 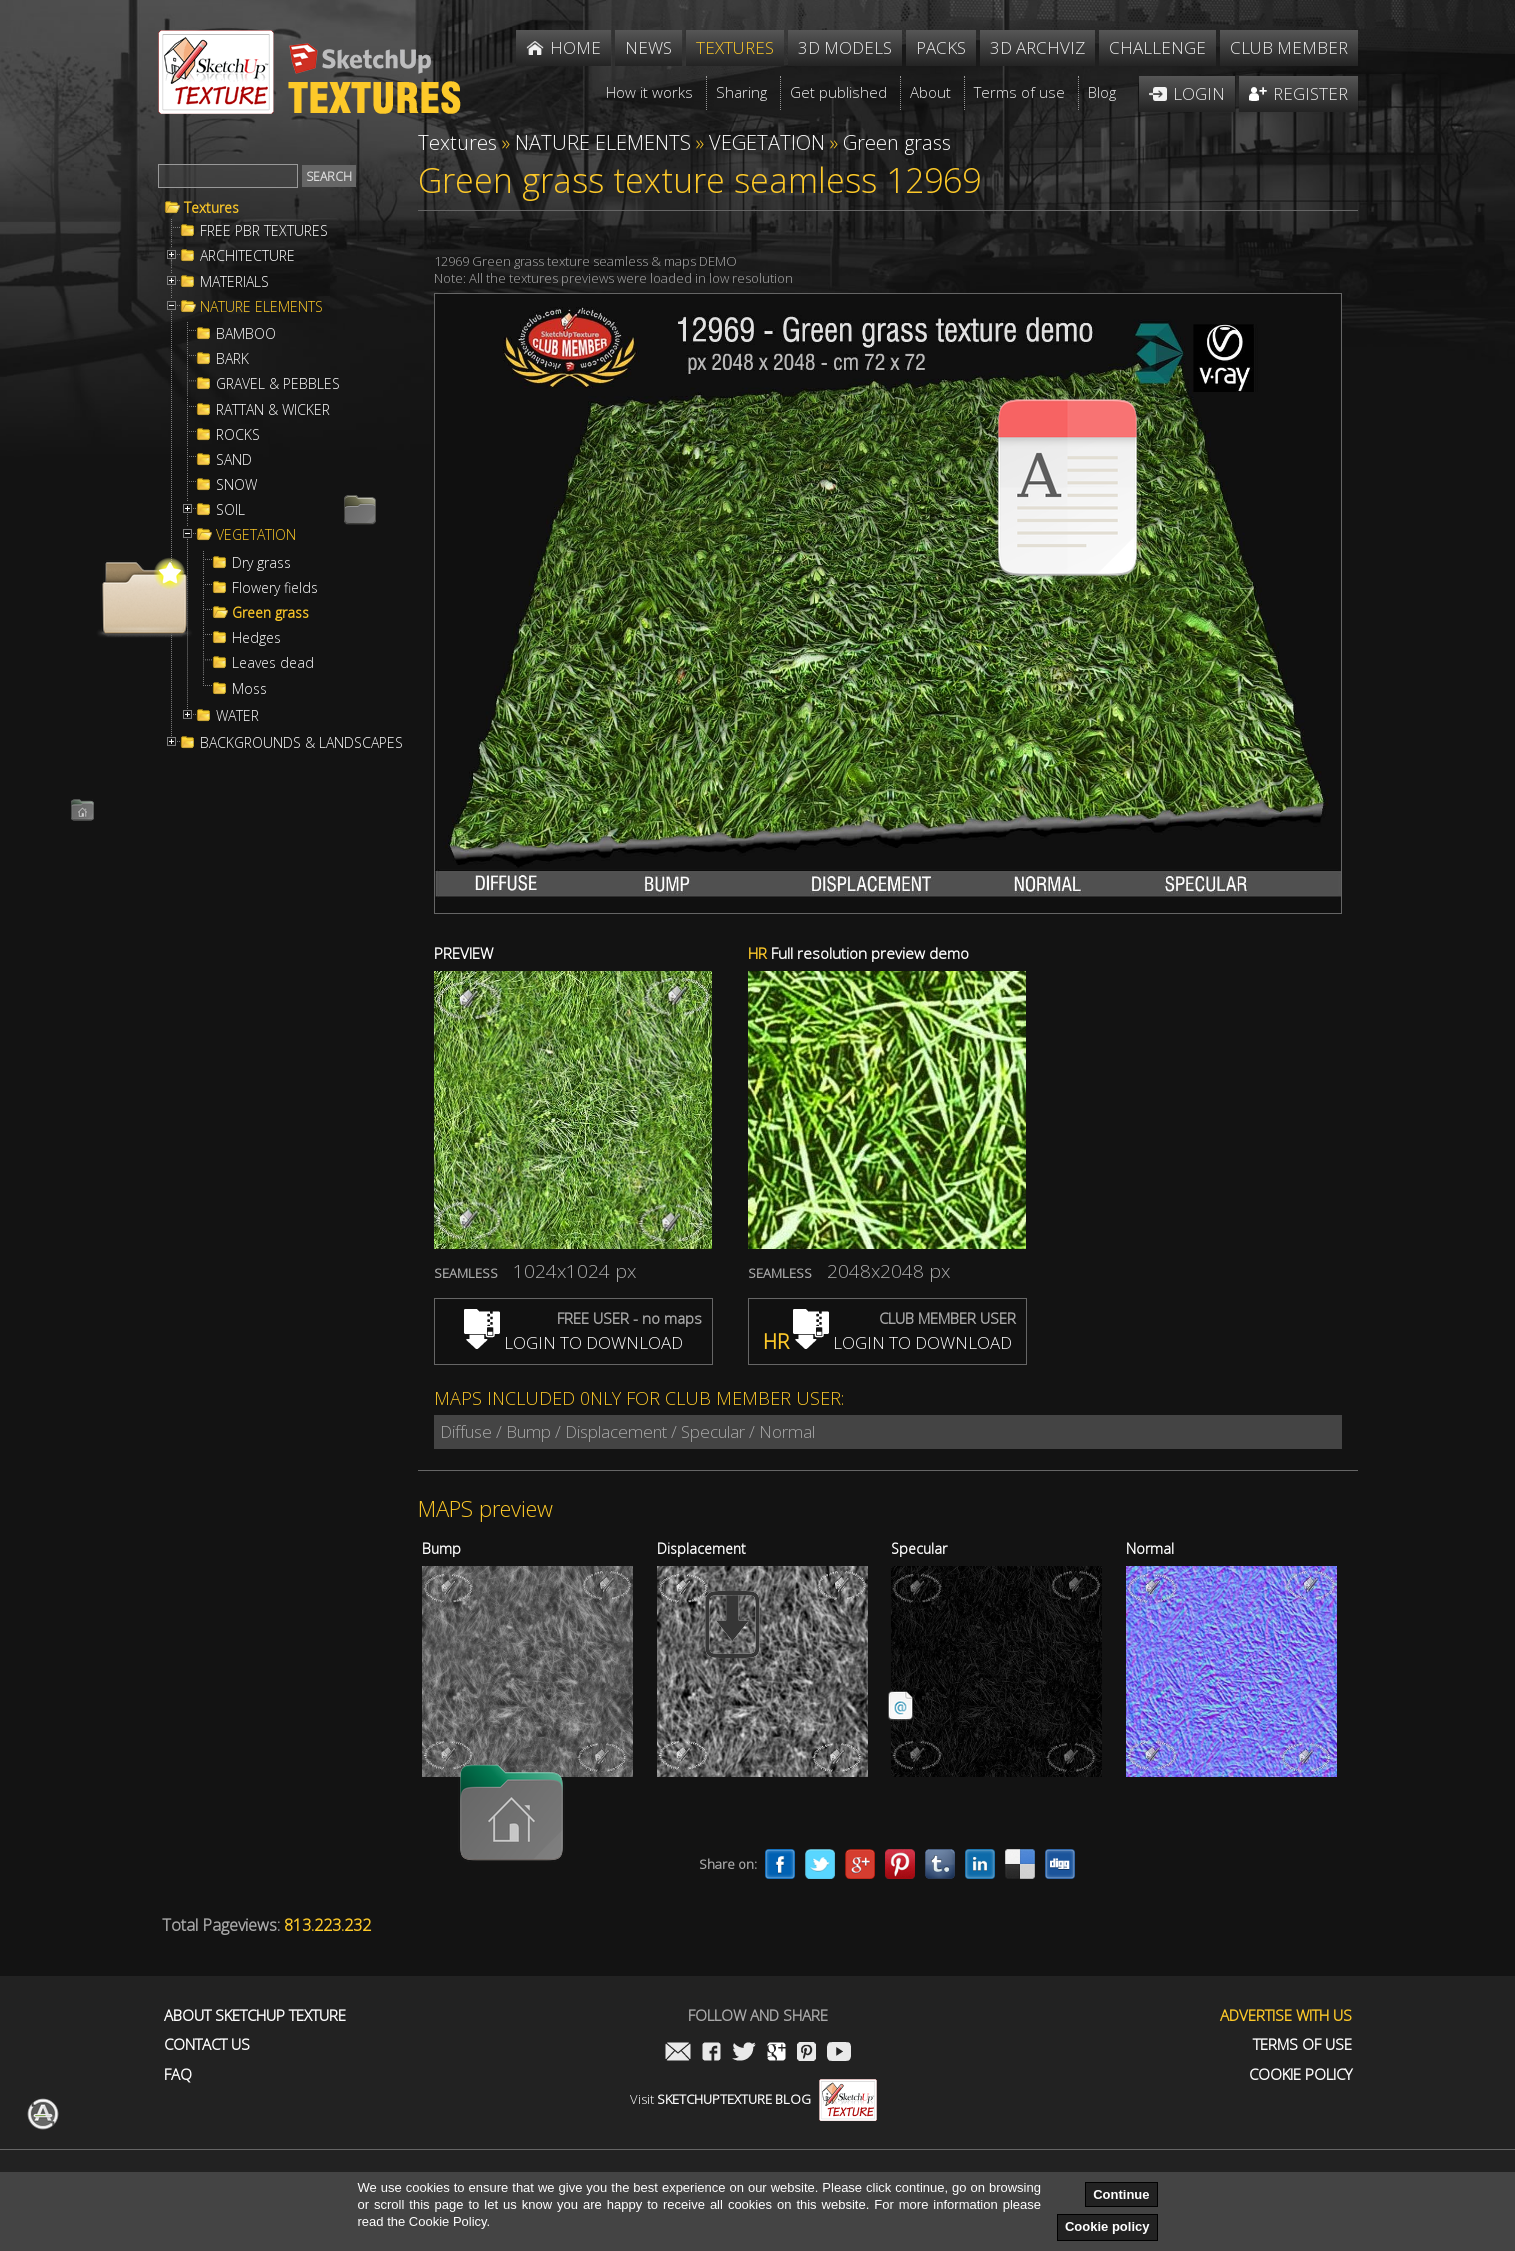 I want to click on open the software updater application, so click(x=43, y=2114).